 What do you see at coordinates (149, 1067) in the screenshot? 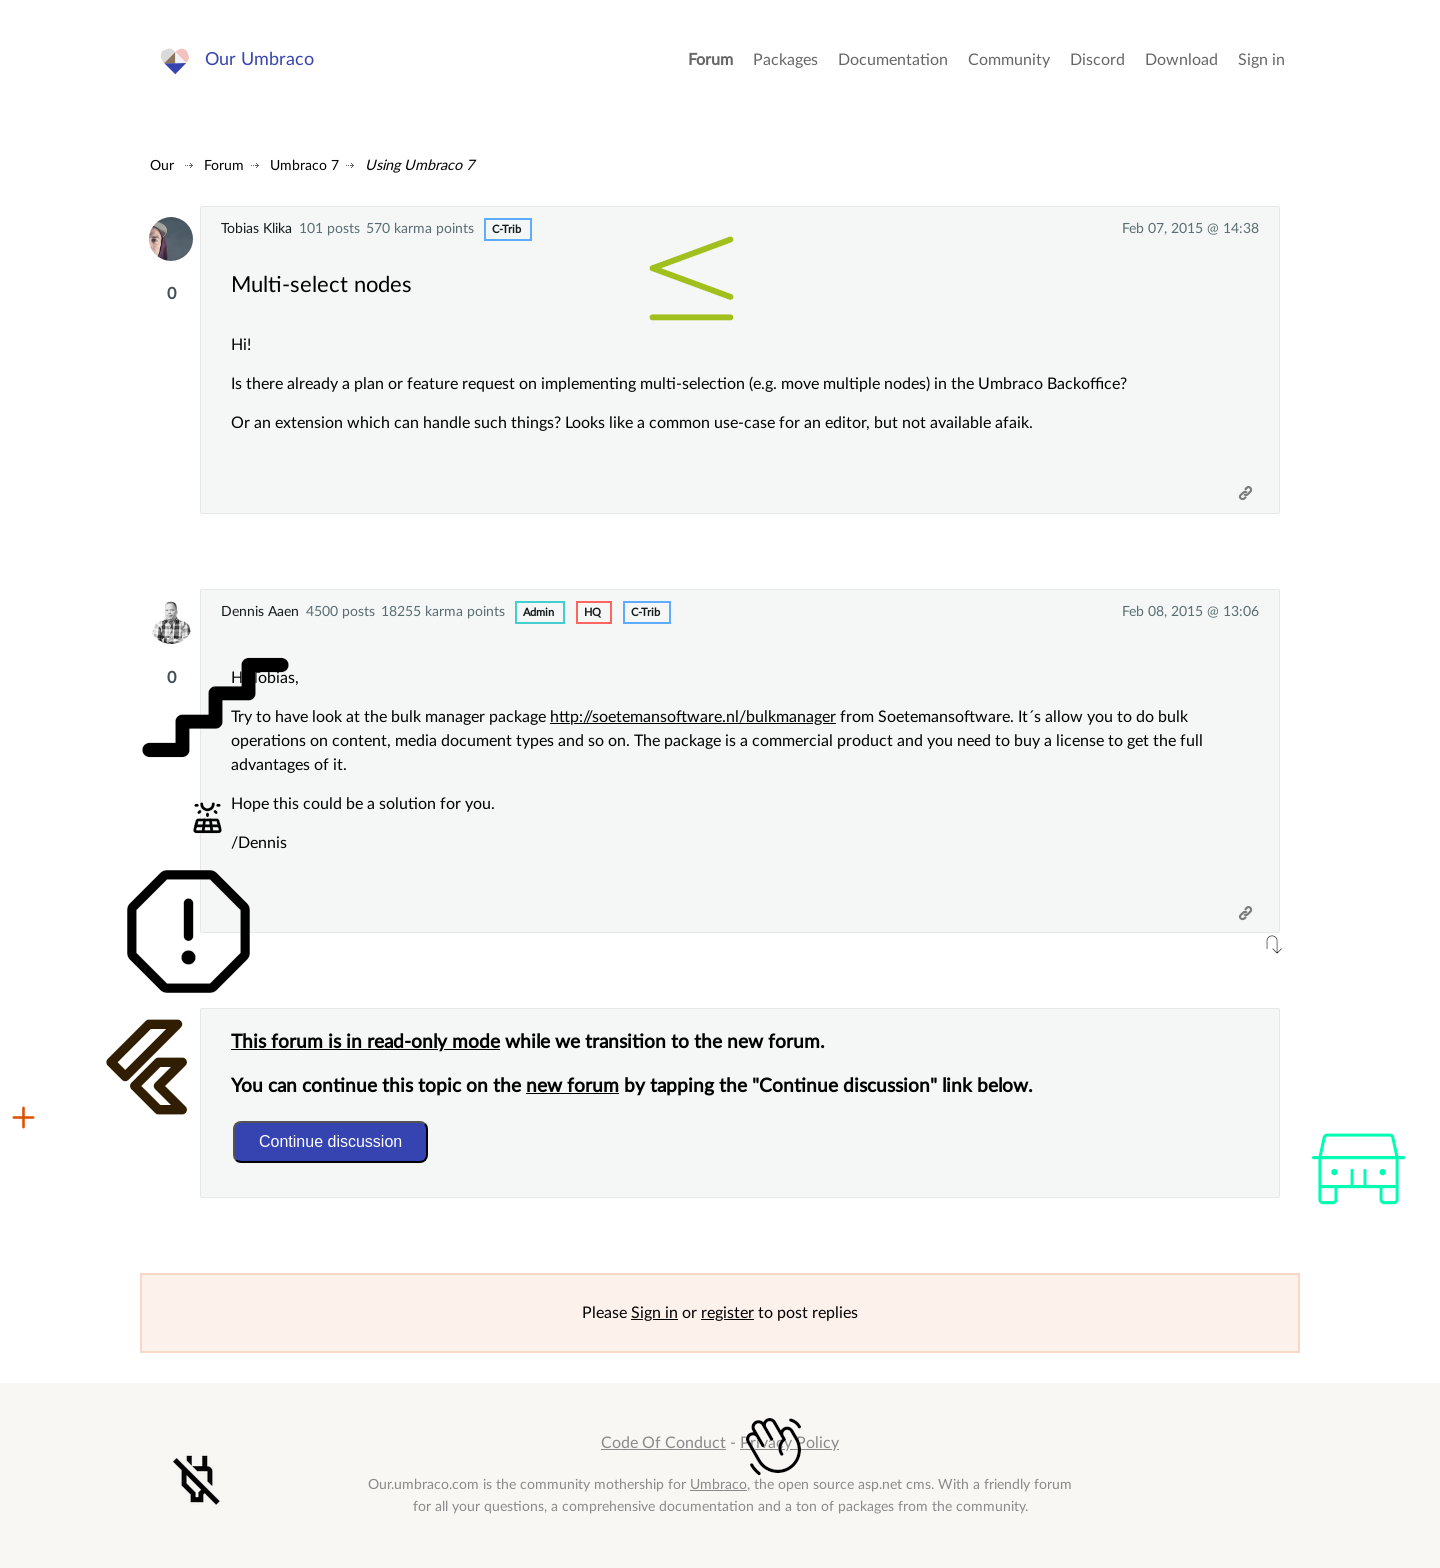
I see `flutter framework logo` at bounding box center [149, 1067].